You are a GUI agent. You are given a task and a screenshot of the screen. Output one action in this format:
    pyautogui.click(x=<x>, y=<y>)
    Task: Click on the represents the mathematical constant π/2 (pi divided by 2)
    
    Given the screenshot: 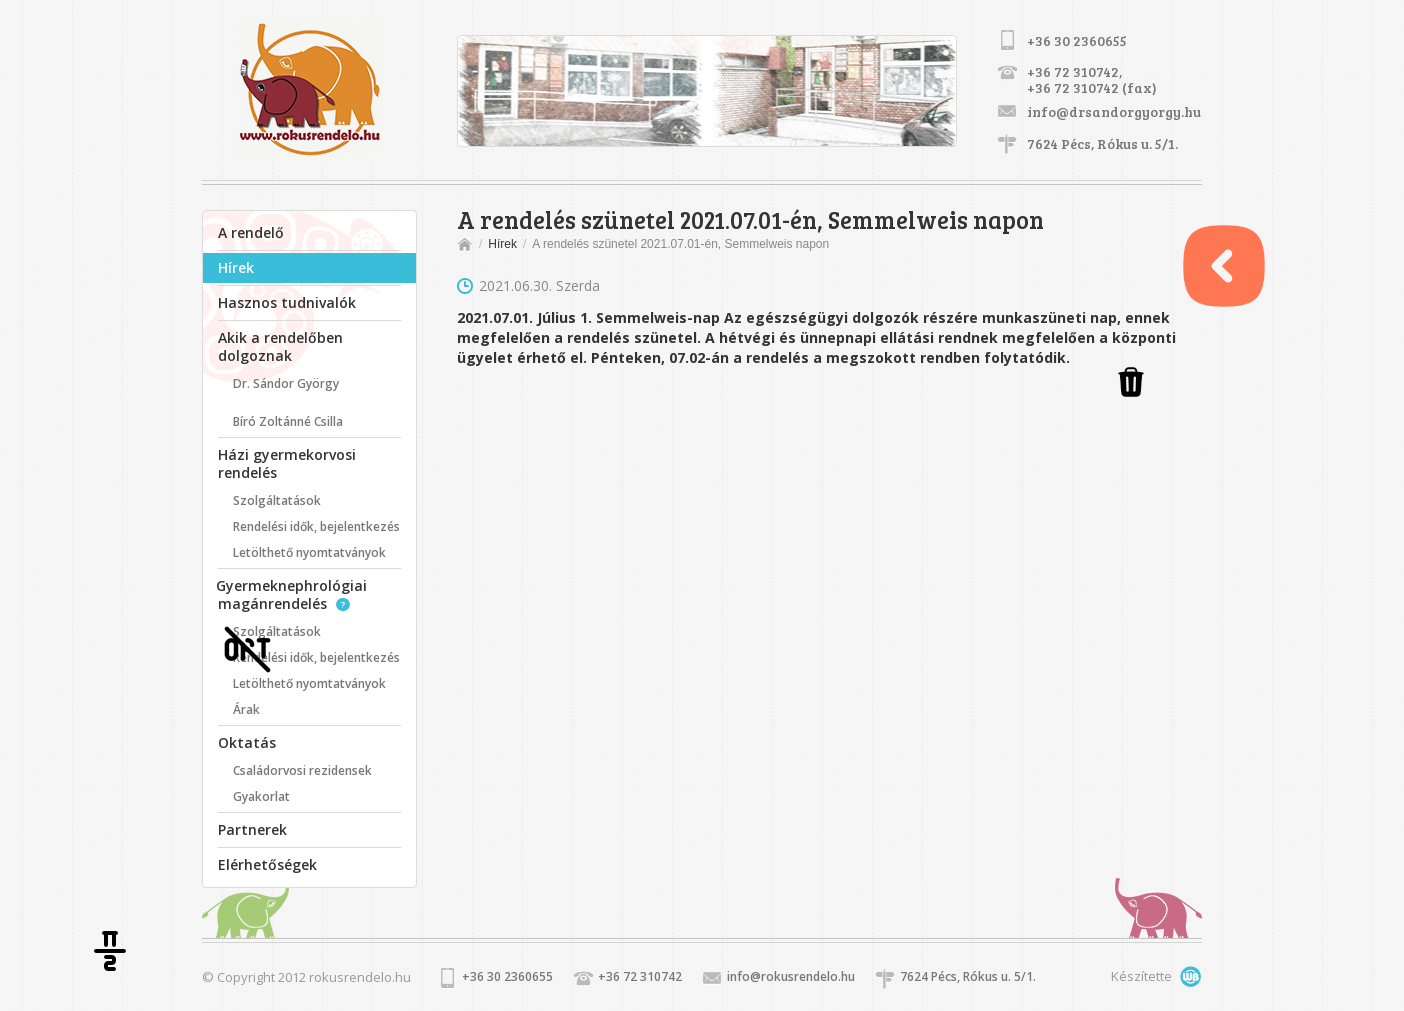 What is the action you would take?
    pyautogui.click(x=110, y=951)
    